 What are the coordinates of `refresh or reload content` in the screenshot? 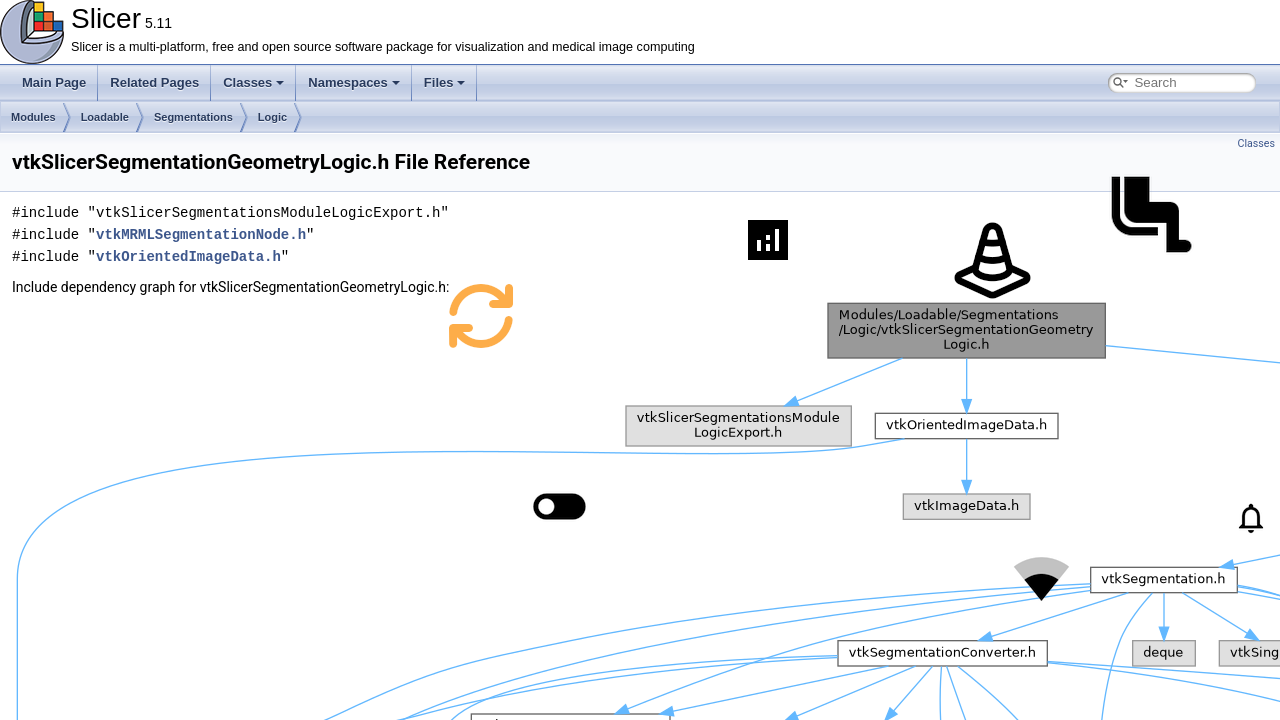 It's located at (481, 316).